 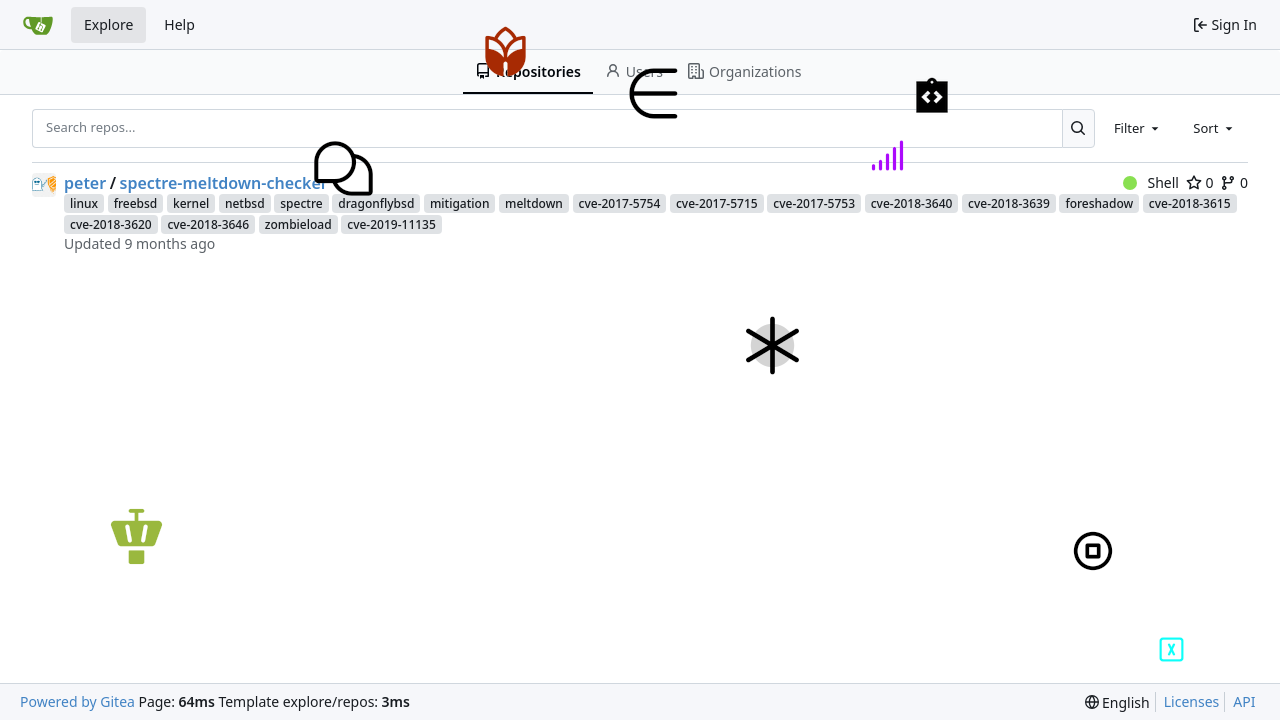 I want to click on indicates set membership in mathematical notation, so click(x=654, y=93).